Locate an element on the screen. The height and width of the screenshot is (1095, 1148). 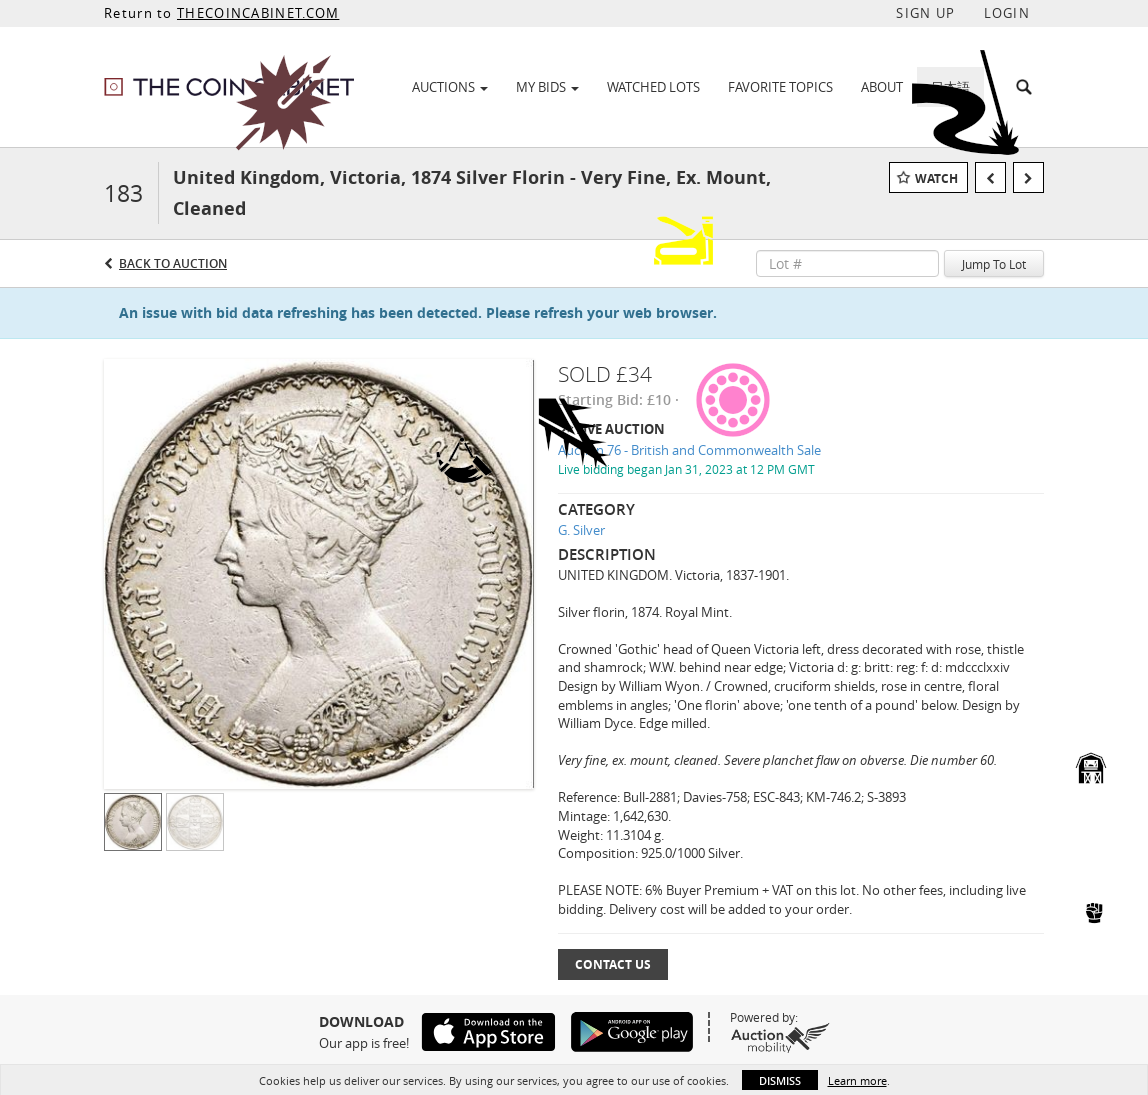
select spiked tail attack for creature is located at coordinates (574, 434).